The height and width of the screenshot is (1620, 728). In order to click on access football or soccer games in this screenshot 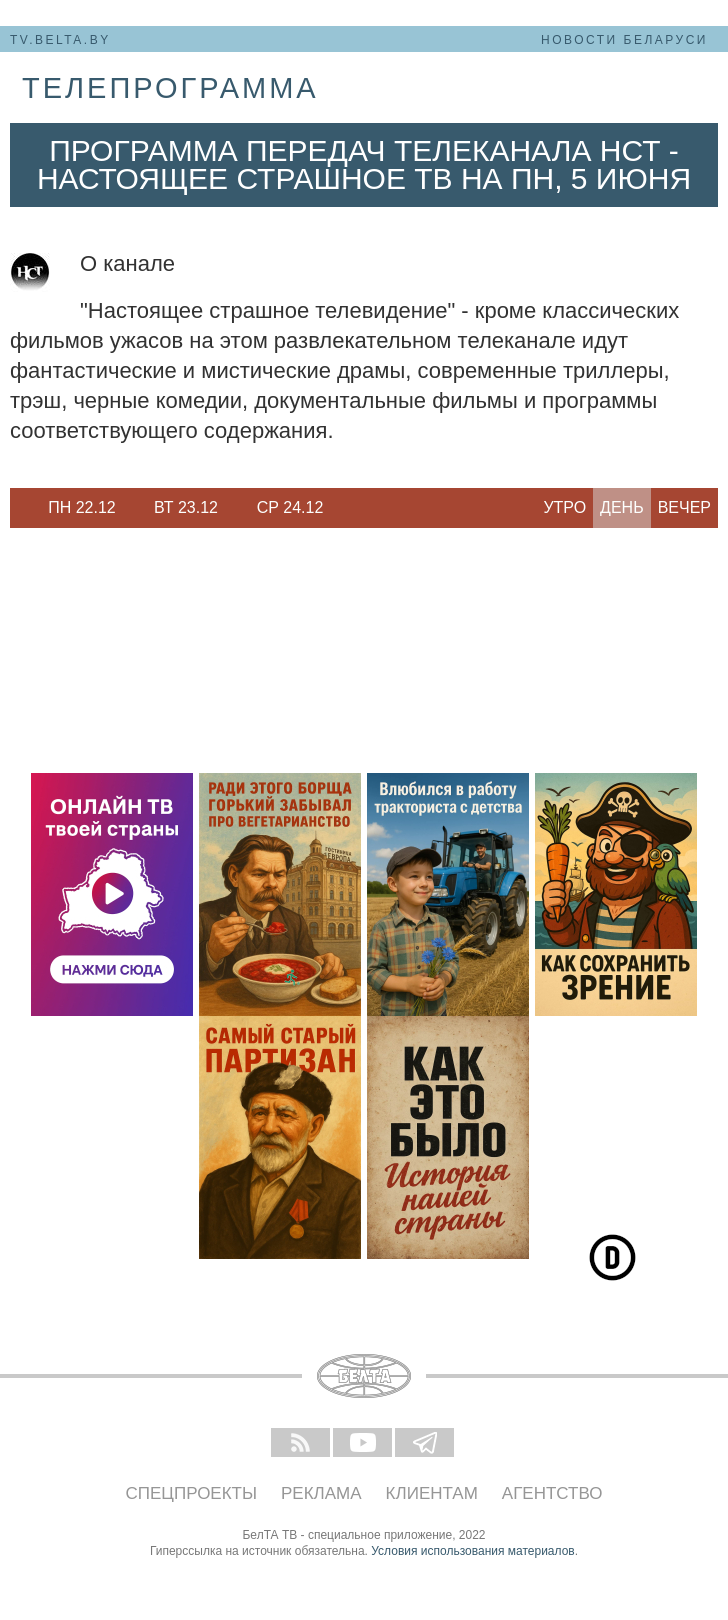, I will do `click(292, 977)`.